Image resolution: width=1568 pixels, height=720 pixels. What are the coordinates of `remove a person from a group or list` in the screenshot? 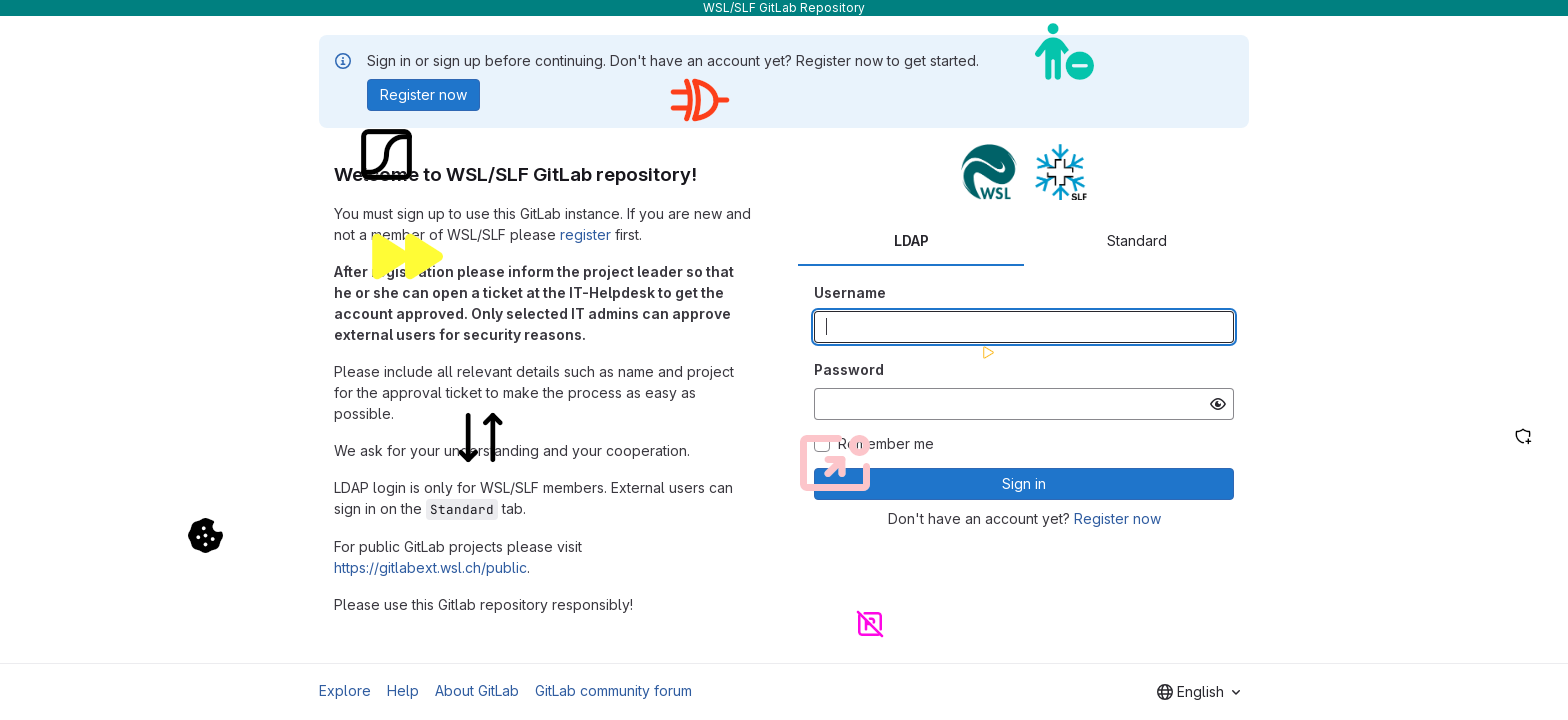 It's located at (1062, 51).